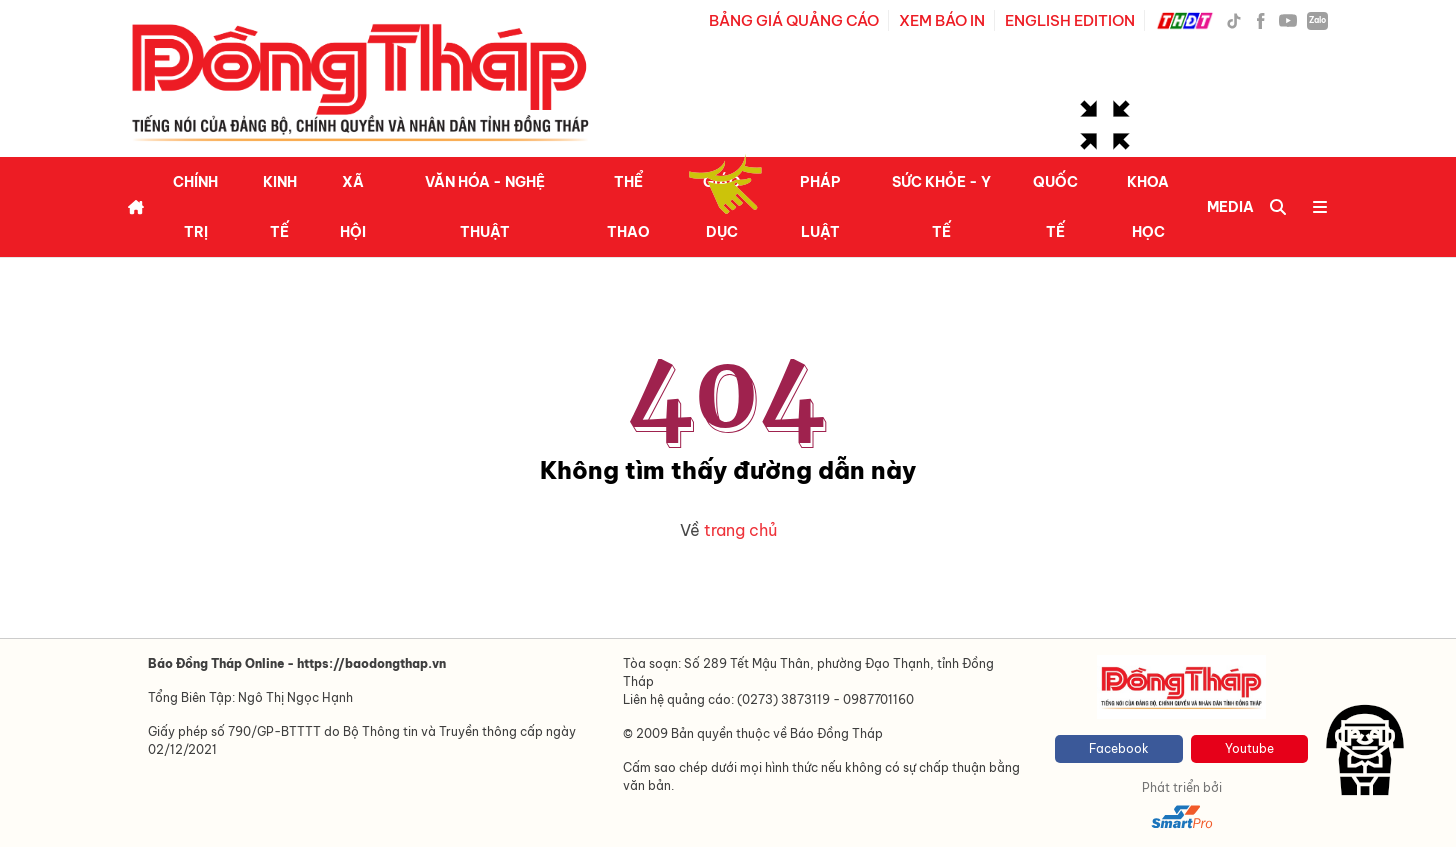  What do you see at coordinates (1365, 750) in the screenshot?
I see `view colombian cultural artifacts` at bounding box center [1365, 750].